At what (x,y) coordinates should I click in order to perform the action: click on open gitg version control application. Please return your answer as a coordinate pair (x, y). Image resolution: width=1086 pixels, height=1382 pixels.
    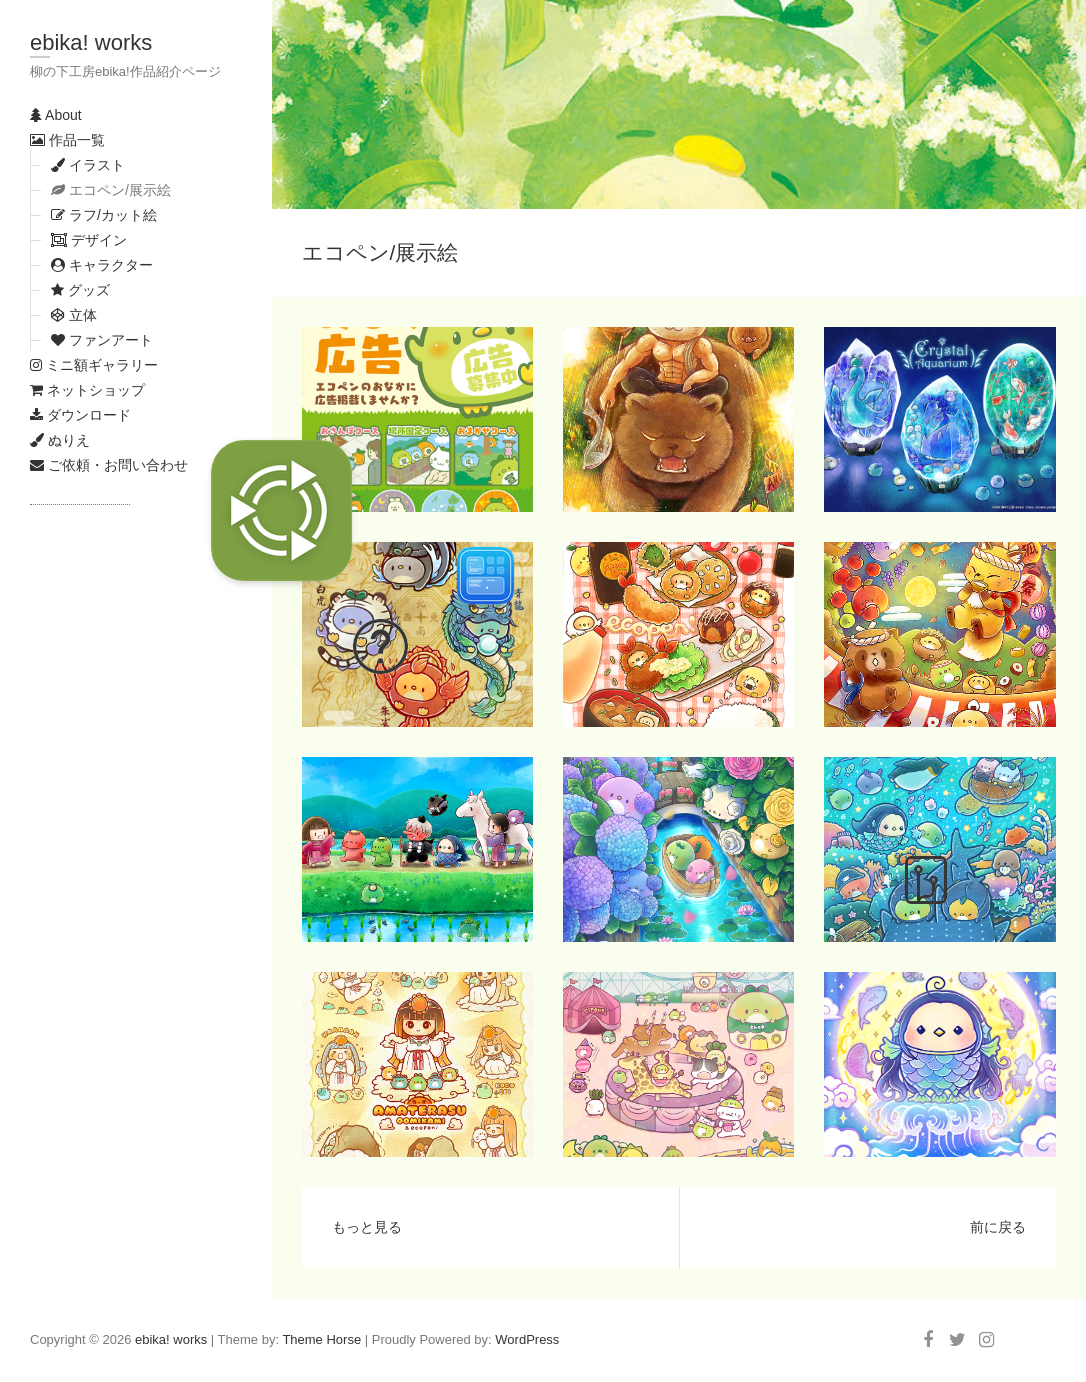
    Looking at the image, I should click on (926, 880).